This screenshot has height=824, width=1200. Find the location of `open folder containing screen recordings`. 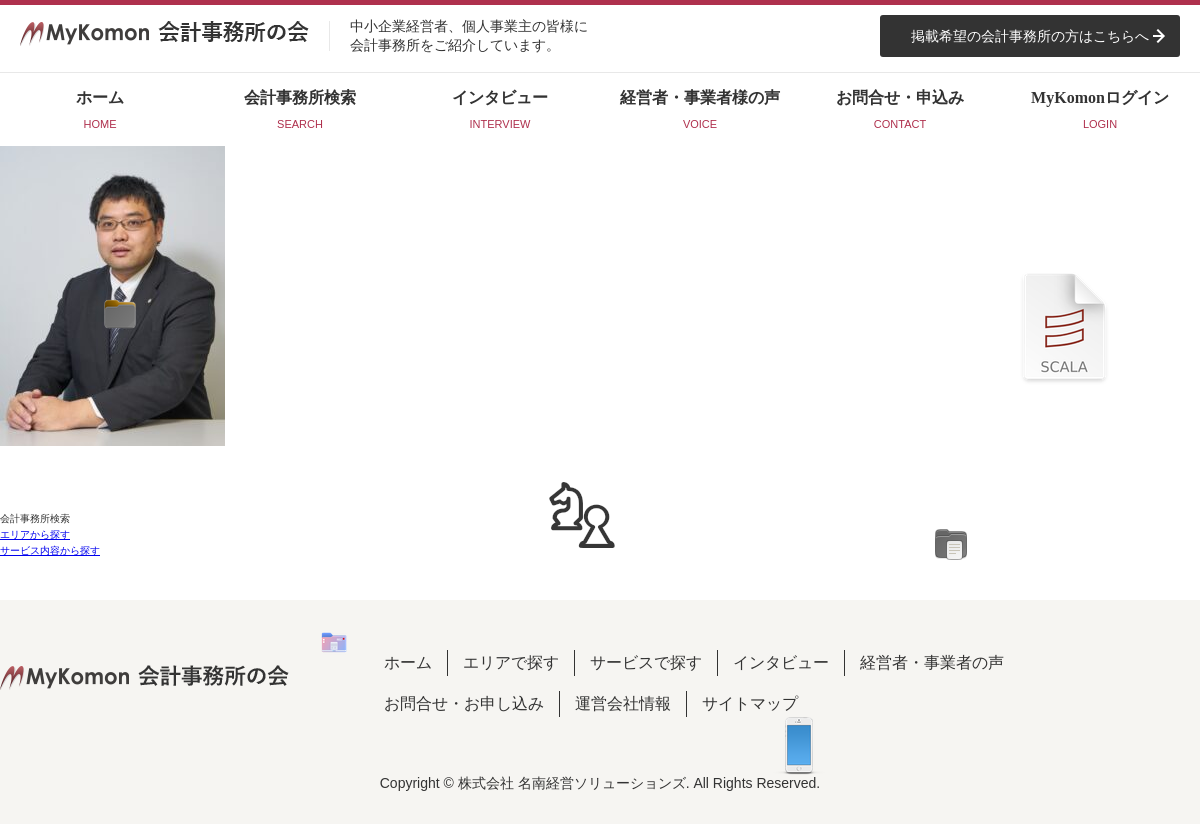

open folder containing screen recordings is located at coordinates (334, 643).